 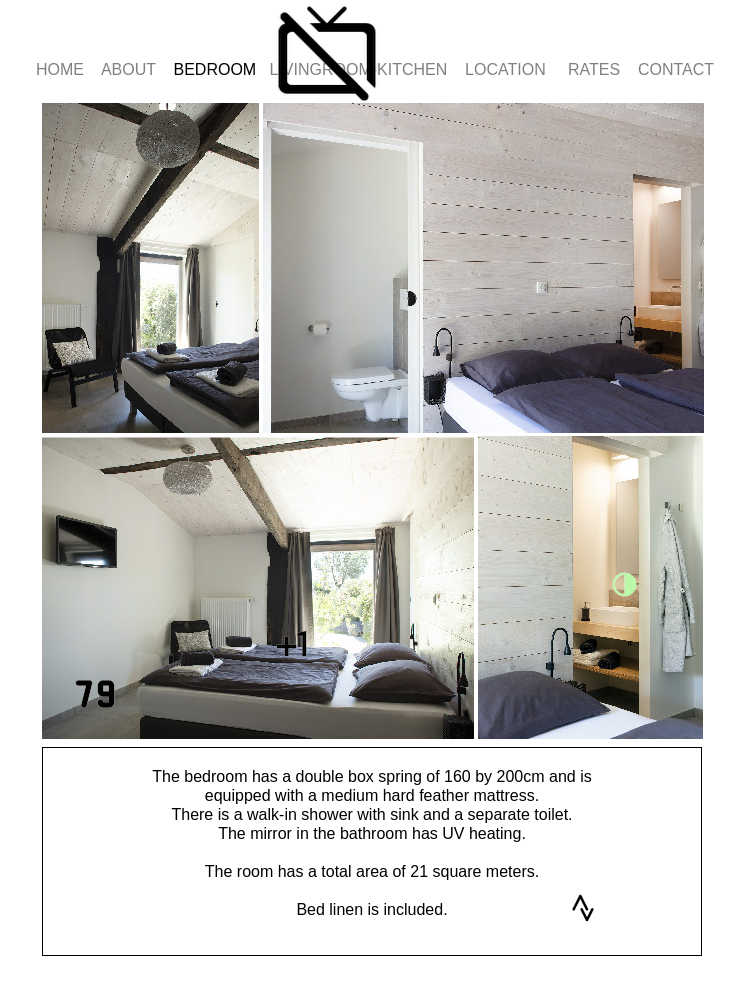 I want to click on add one to a count or quantity, so click(x=292, y=644).